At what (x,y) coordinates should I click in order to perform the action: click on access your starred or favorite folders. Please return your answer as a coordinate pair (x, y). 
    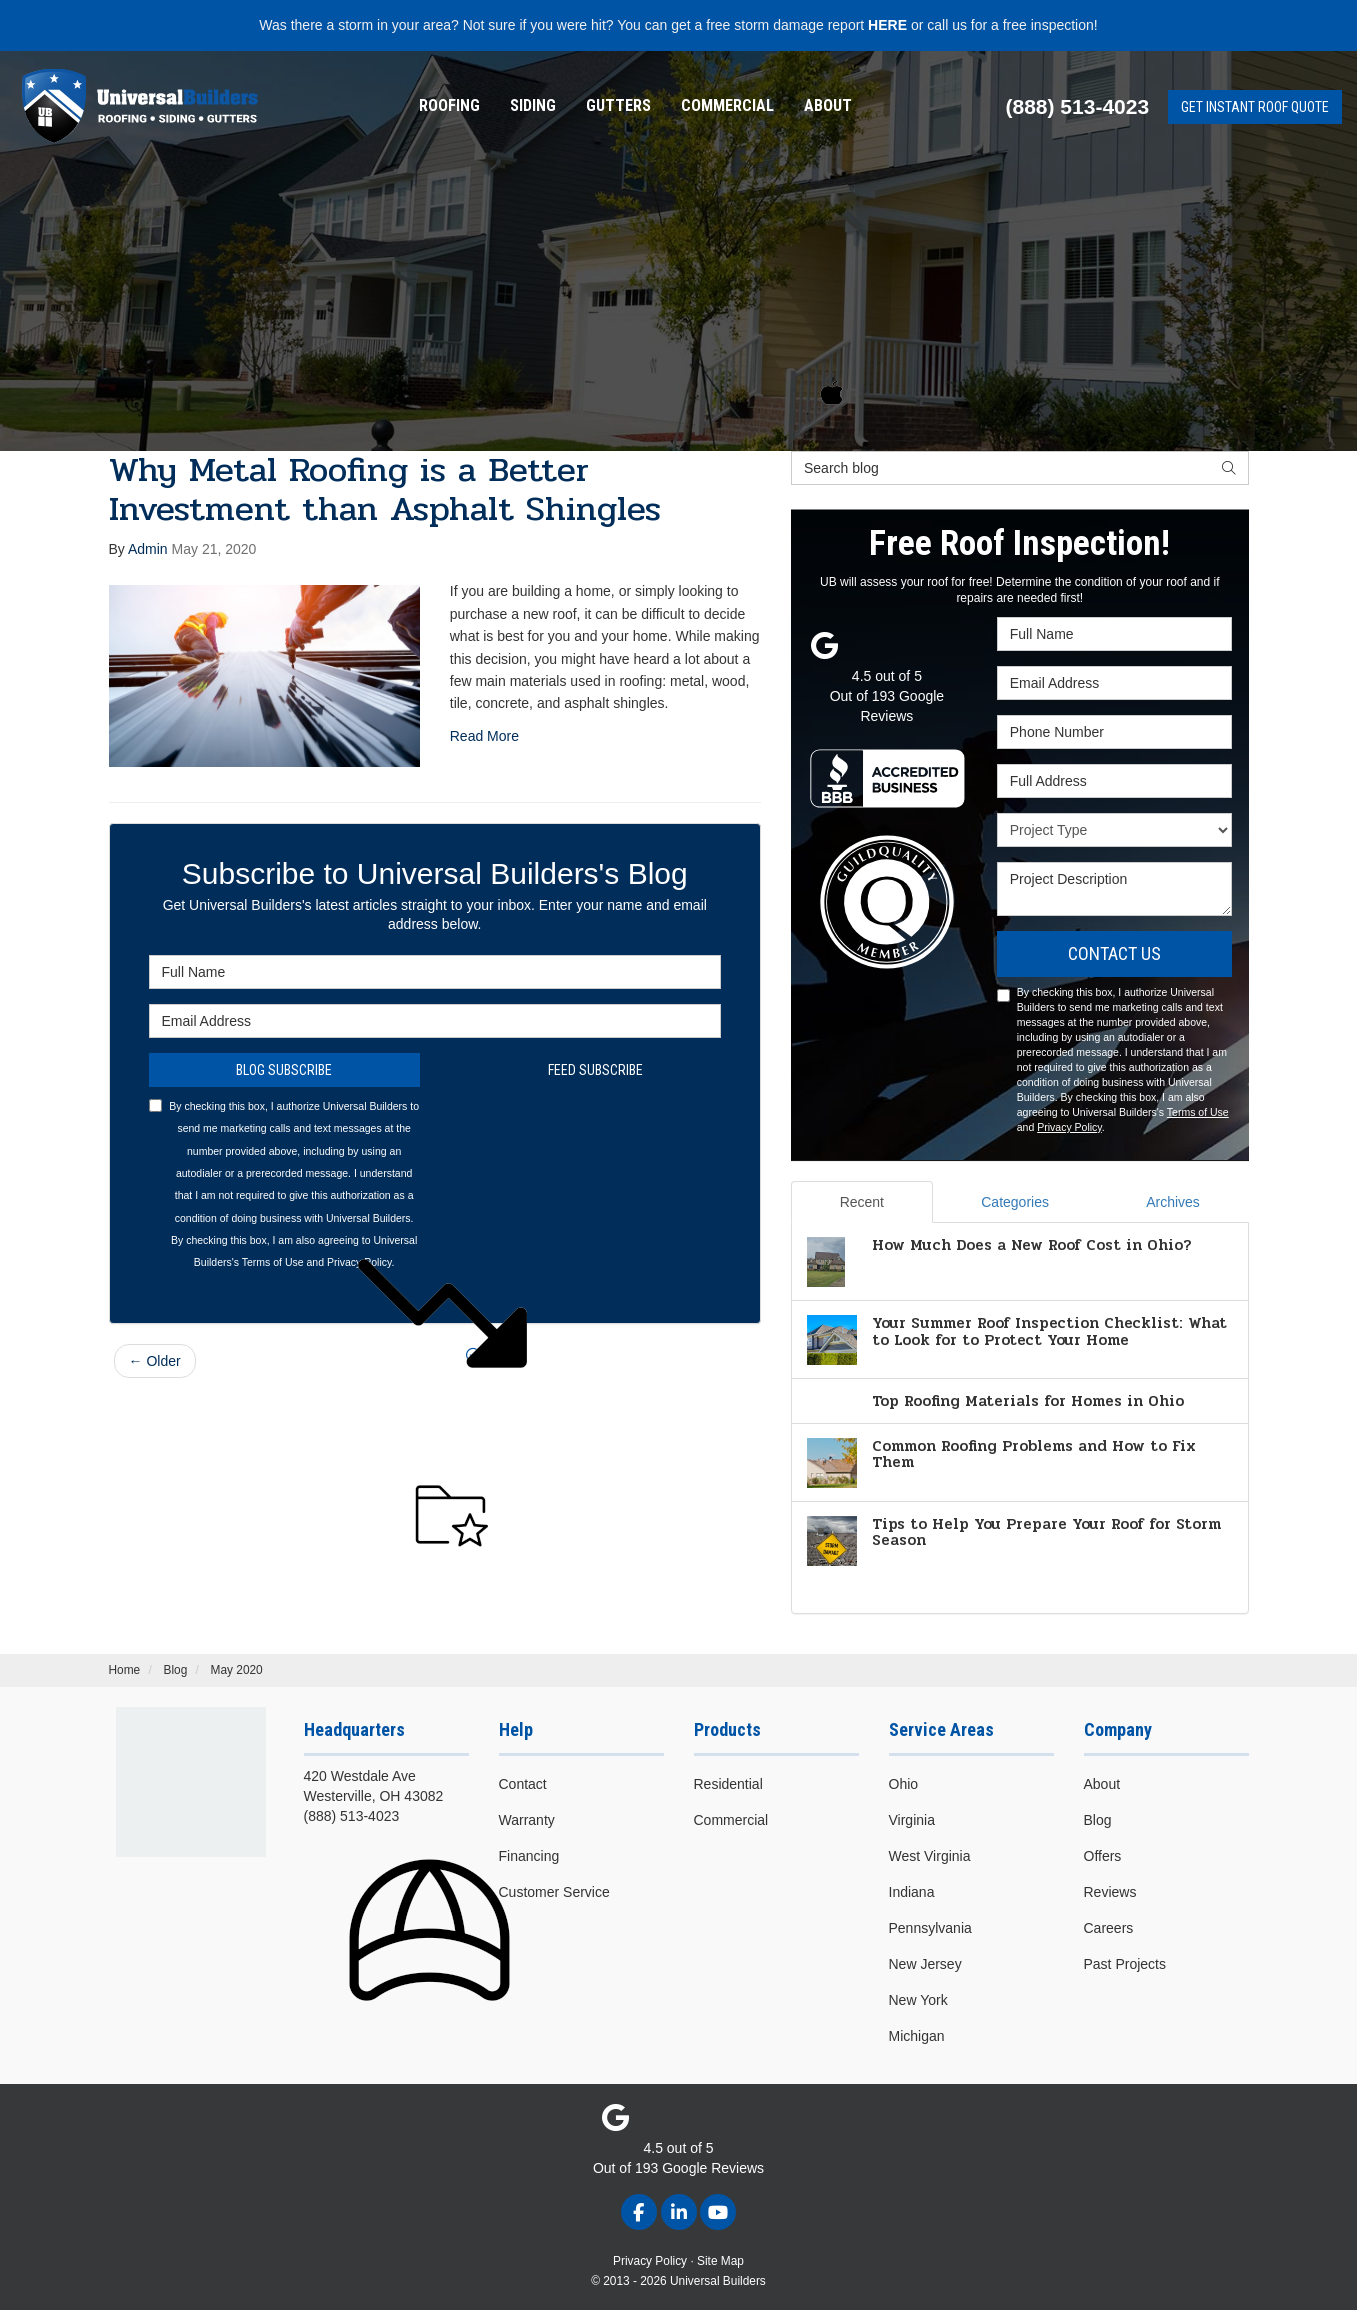
    Looking at the image, I should click on (450, 1514).